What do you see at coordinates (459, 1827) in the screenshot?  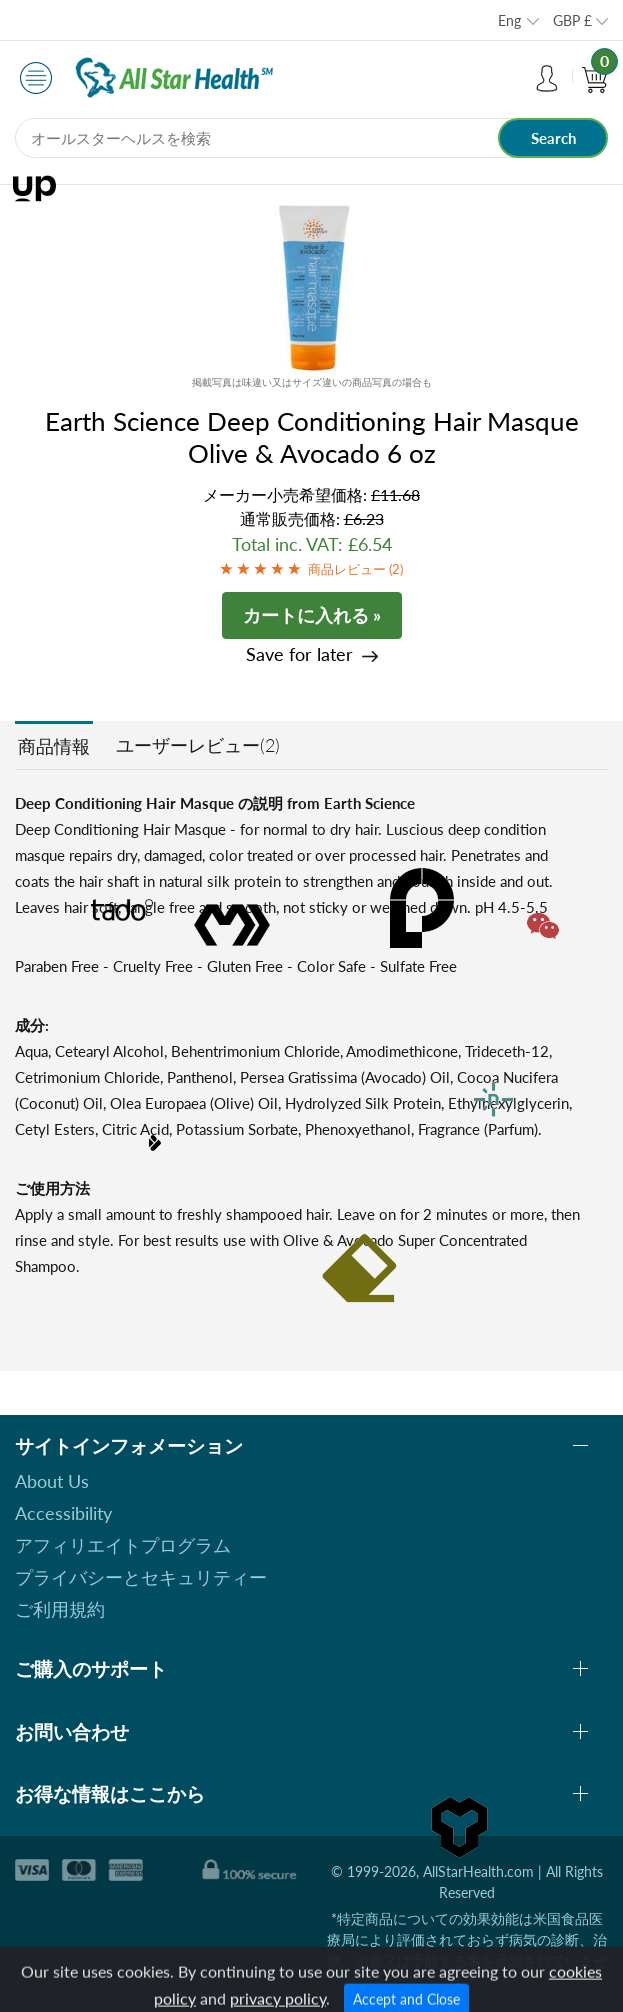 I see `youhodler app or service logo` at bounding box center [459, 1827].